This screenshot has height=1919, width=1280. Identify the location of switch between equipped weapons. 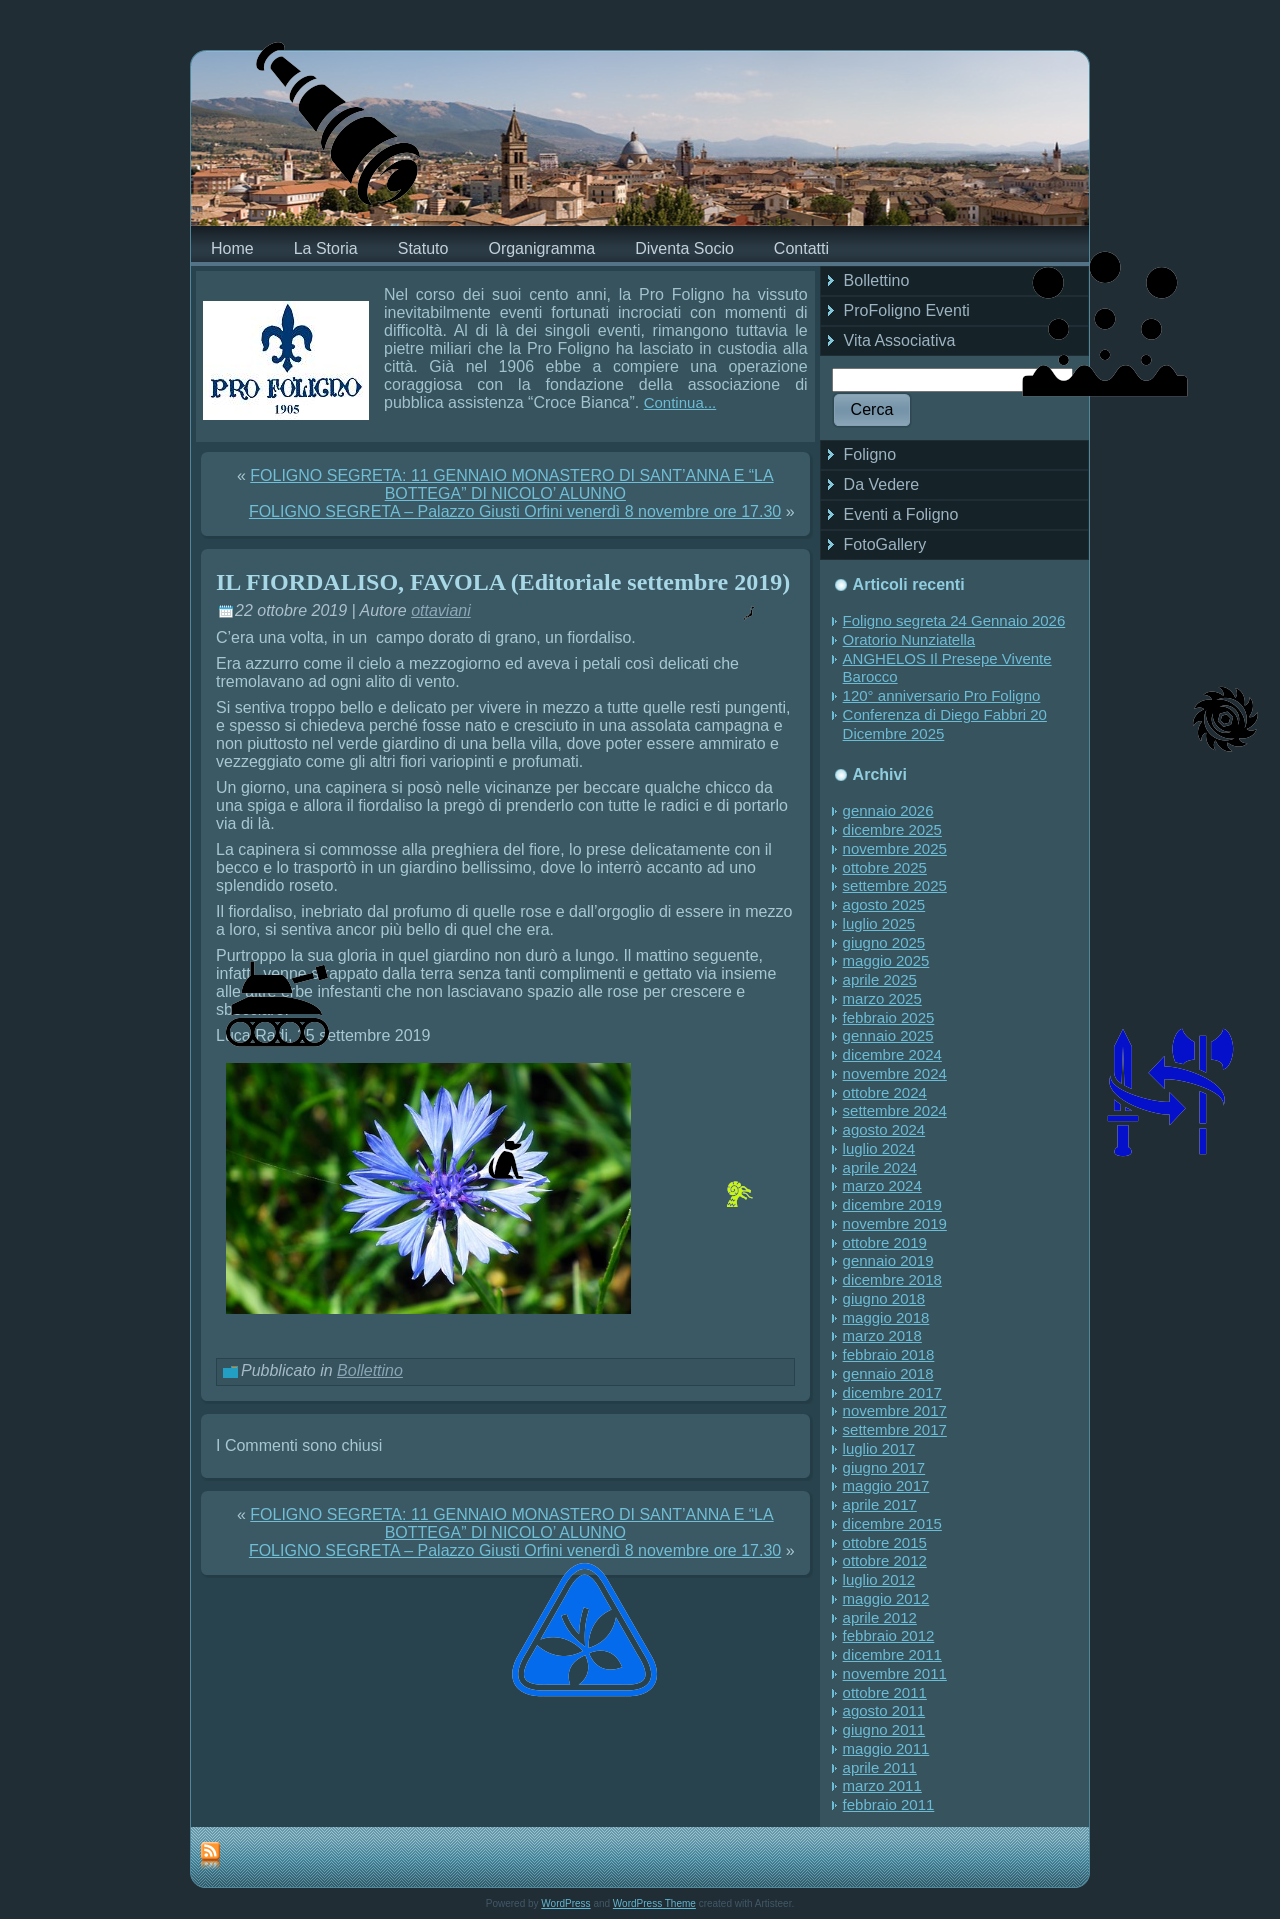
(1170, 1092).